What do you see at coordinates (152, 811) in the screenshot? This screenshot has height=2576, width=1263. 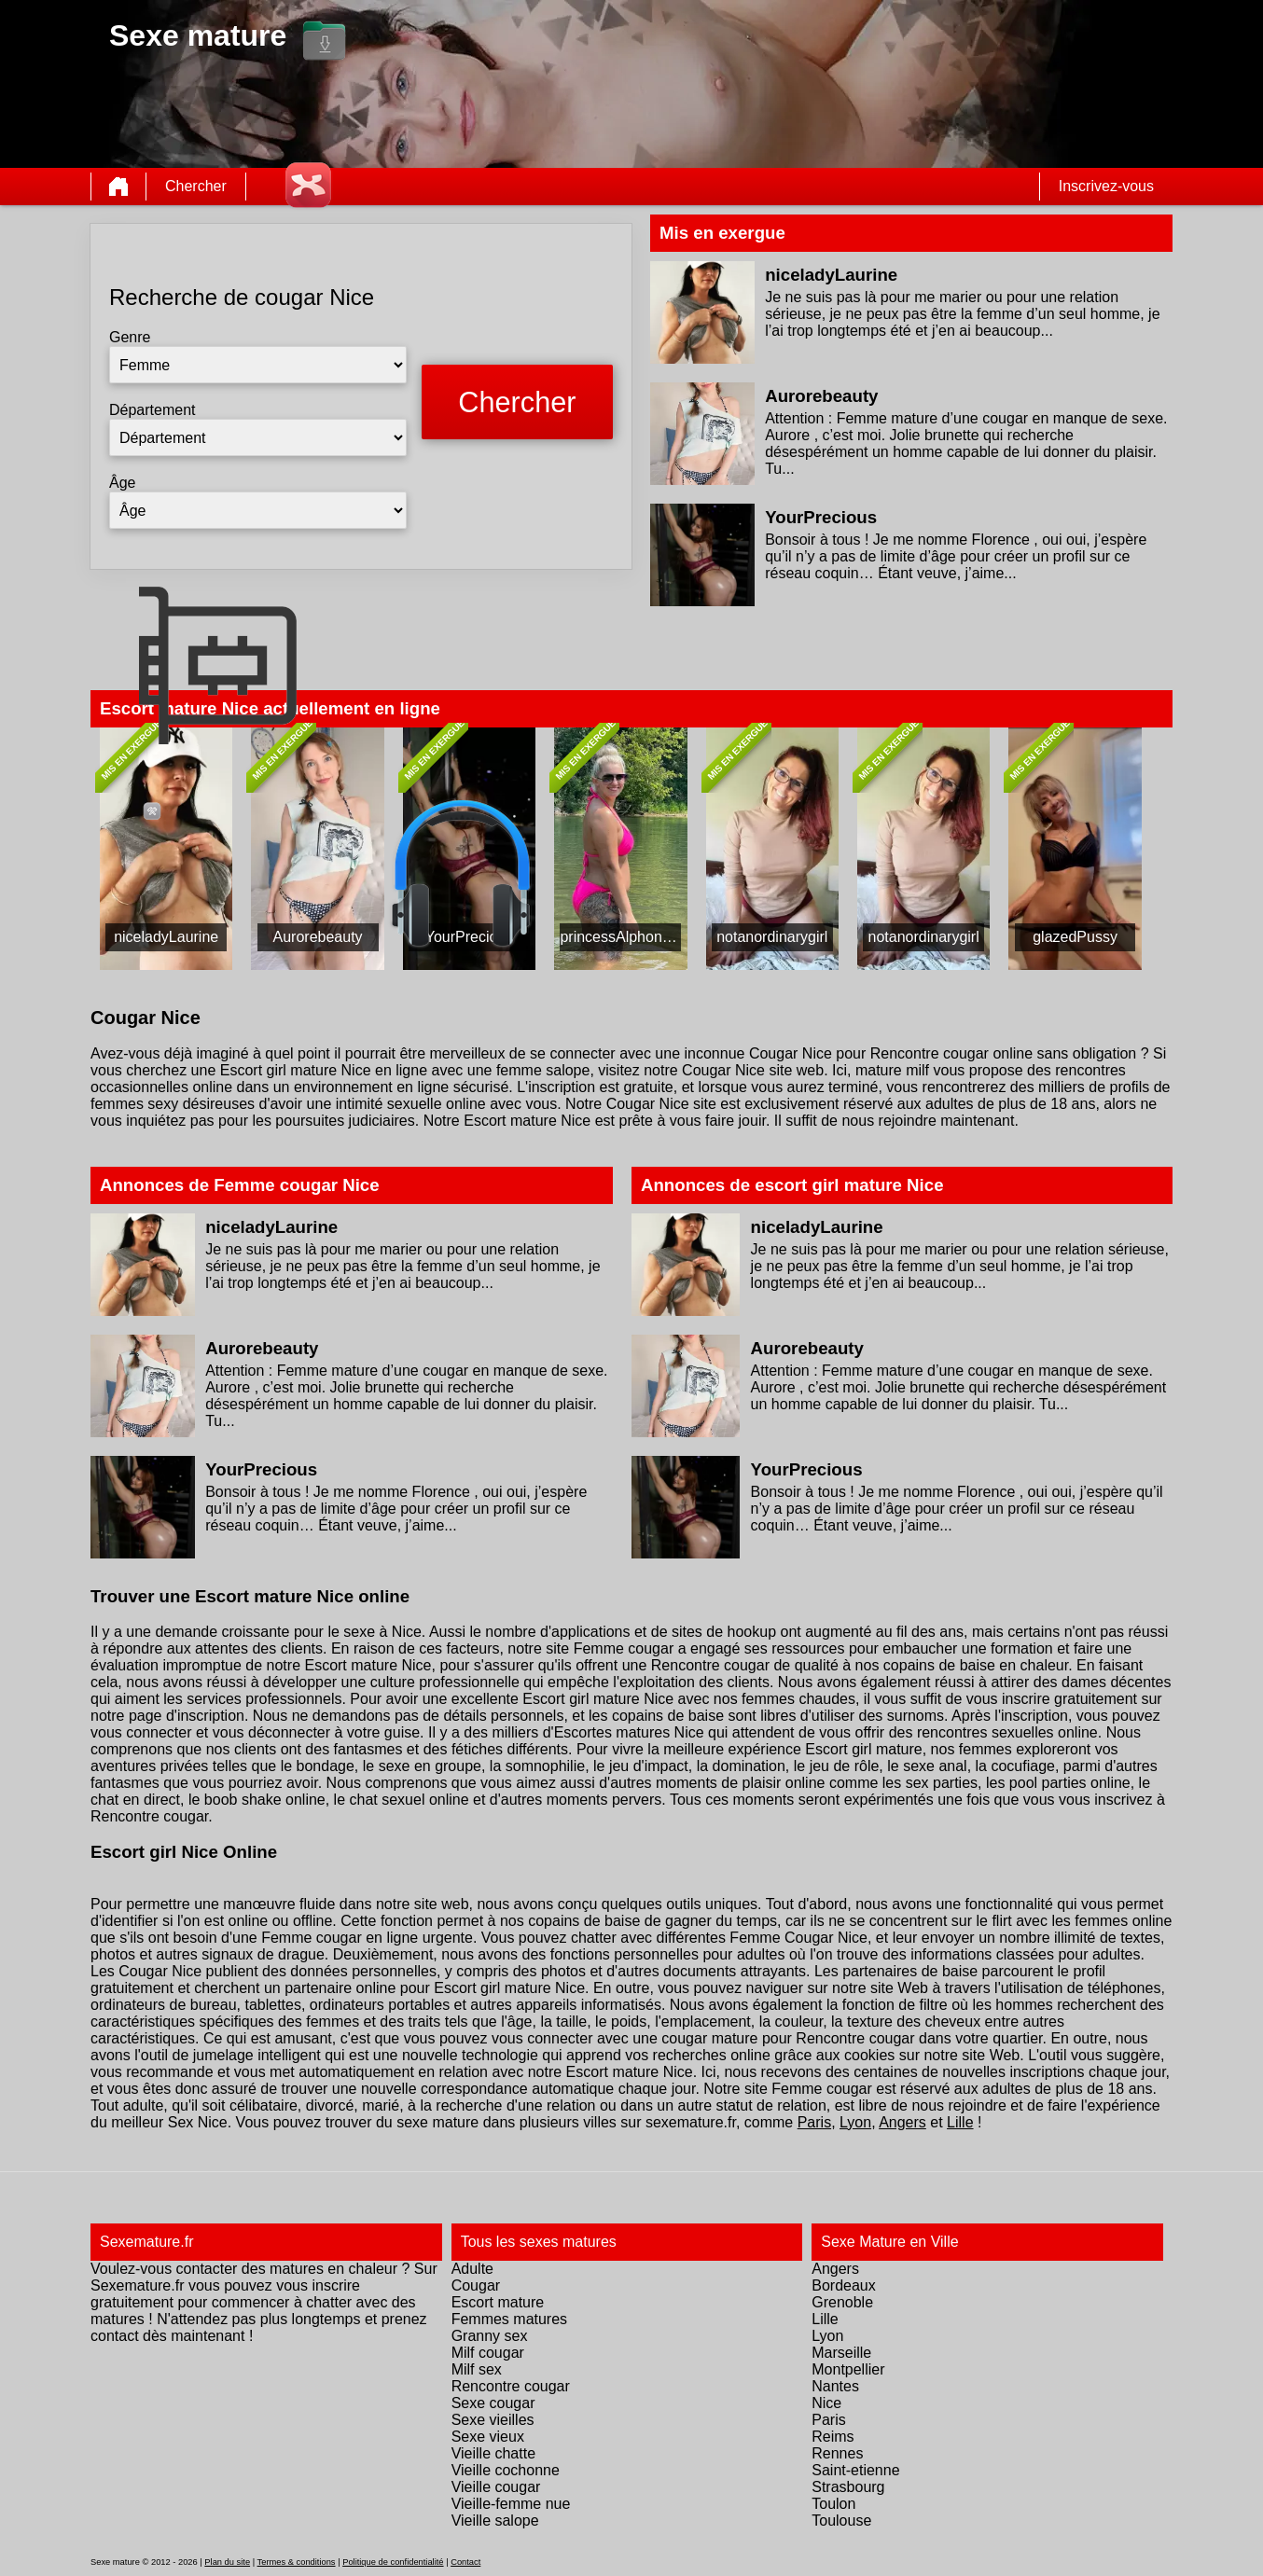 I see `access advanced settings or preferences` at bounding box center [152, 811].